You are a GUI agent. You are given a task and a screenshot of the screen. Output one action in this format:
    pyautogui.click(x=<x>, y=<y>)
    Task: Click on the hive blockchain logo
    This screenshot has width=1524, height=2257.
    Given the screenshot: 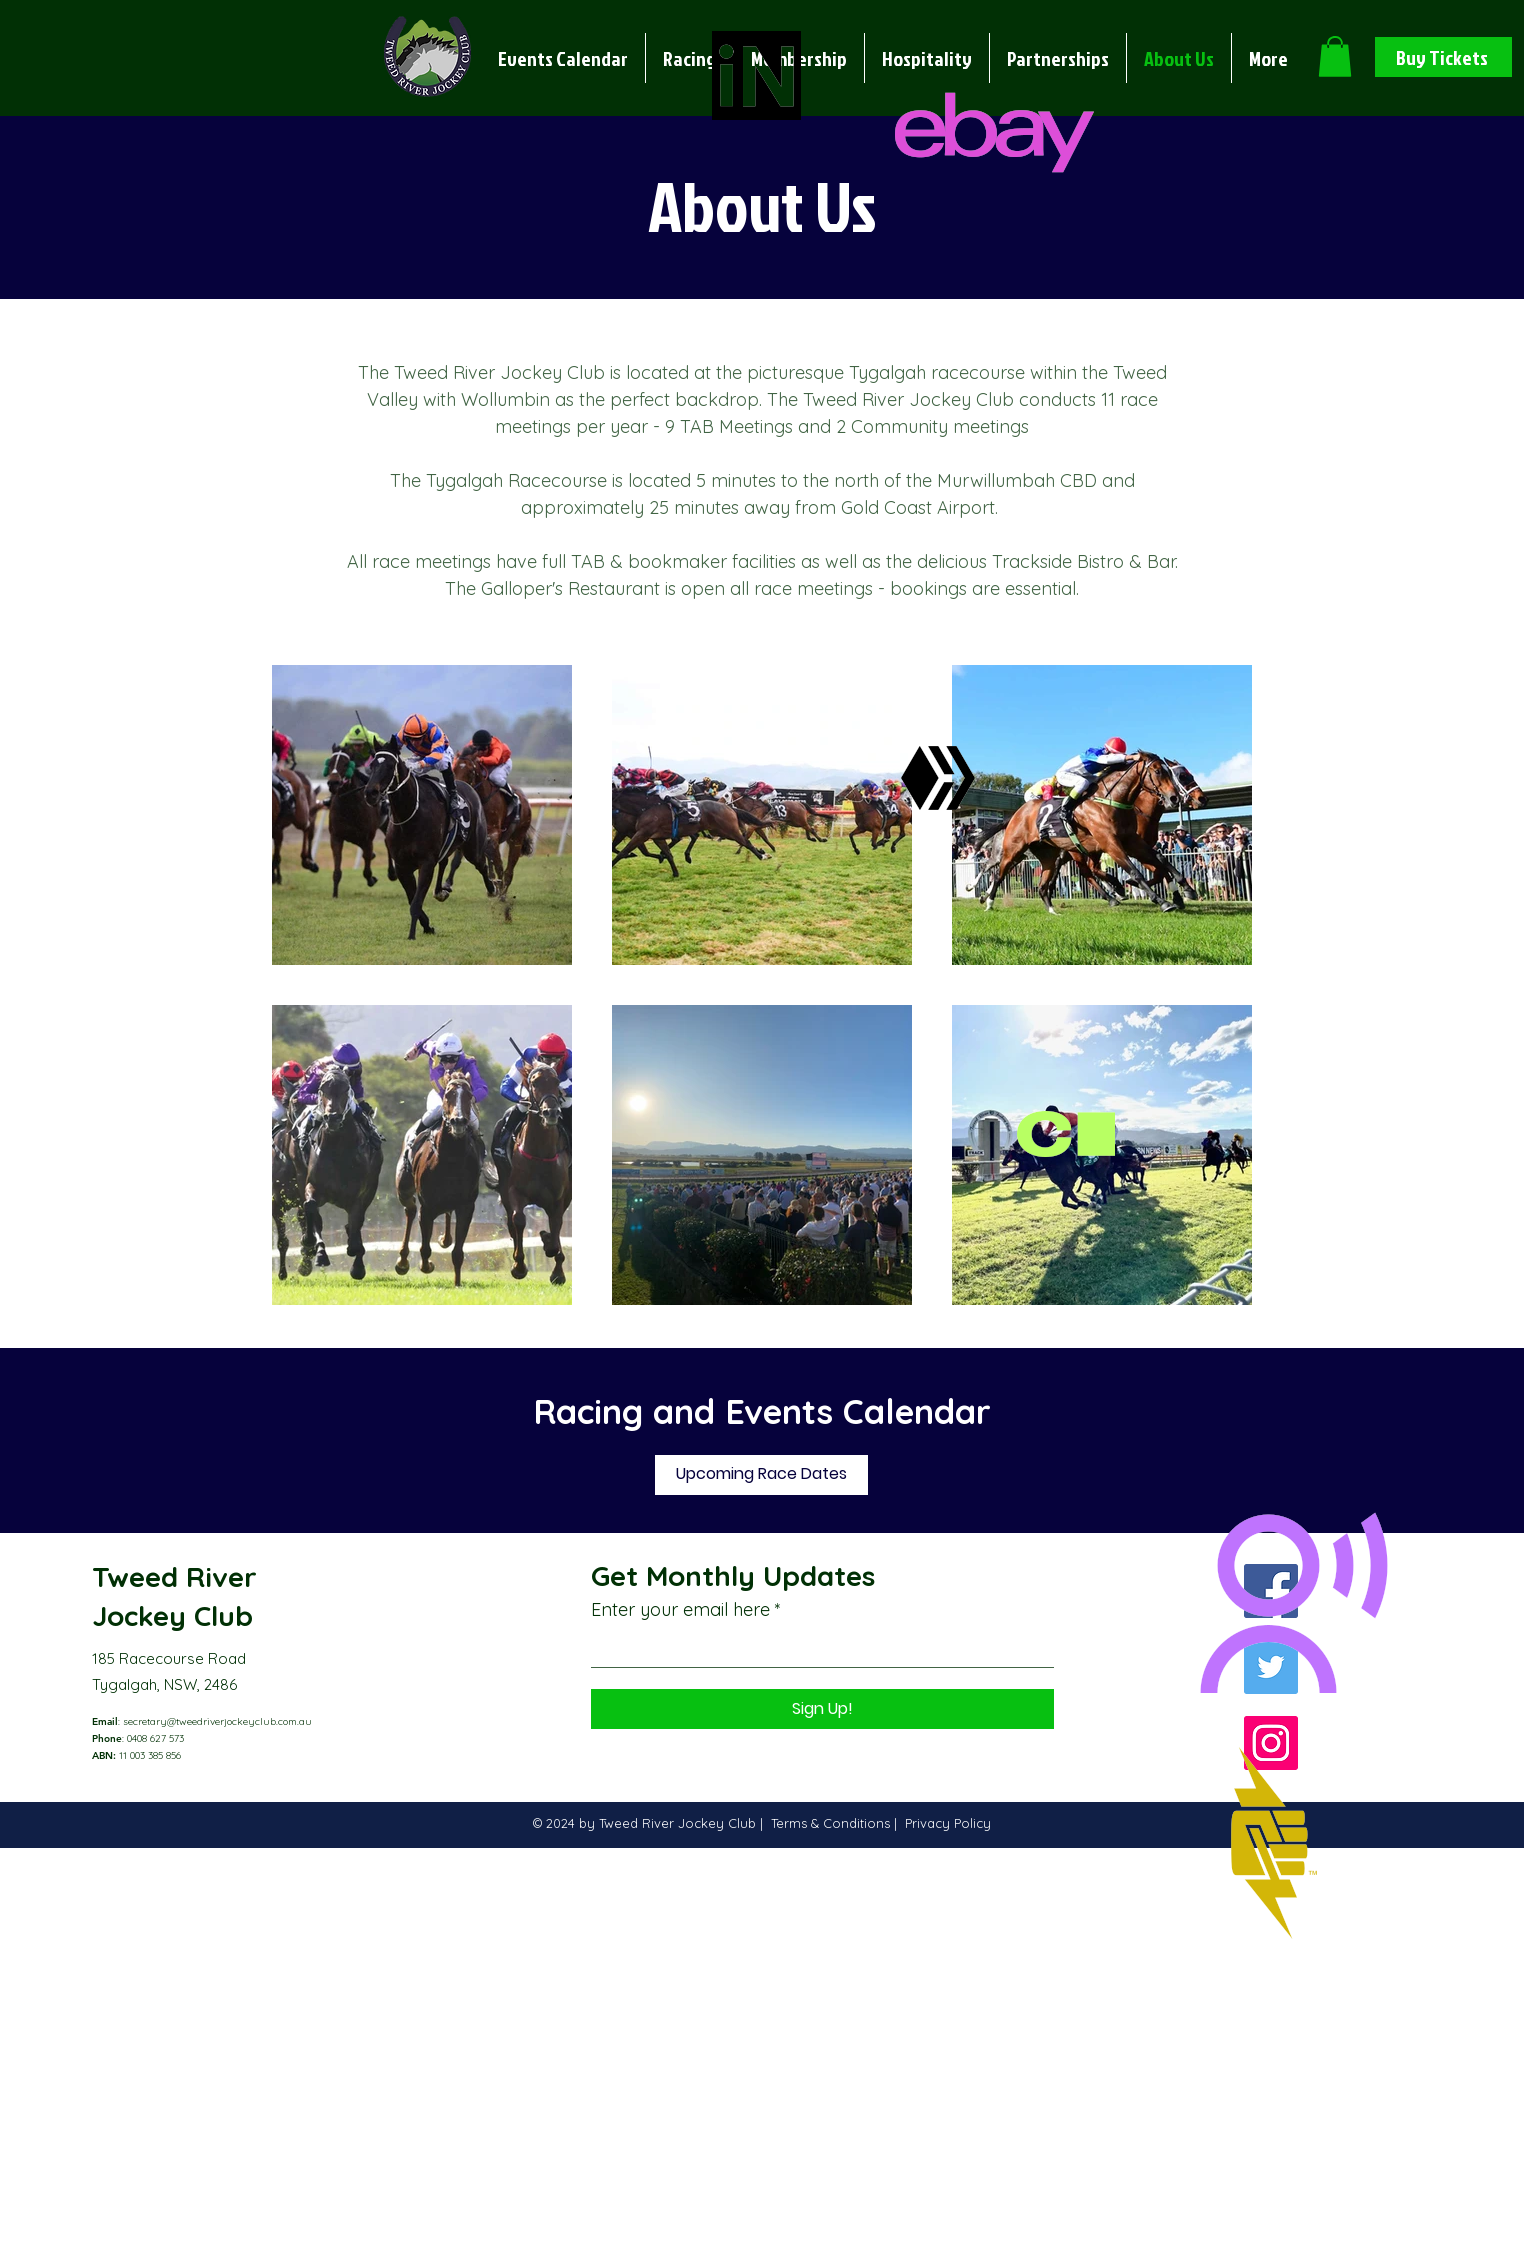 What is the action you would take?
    pyautogui.click(x=938, y=778)
    